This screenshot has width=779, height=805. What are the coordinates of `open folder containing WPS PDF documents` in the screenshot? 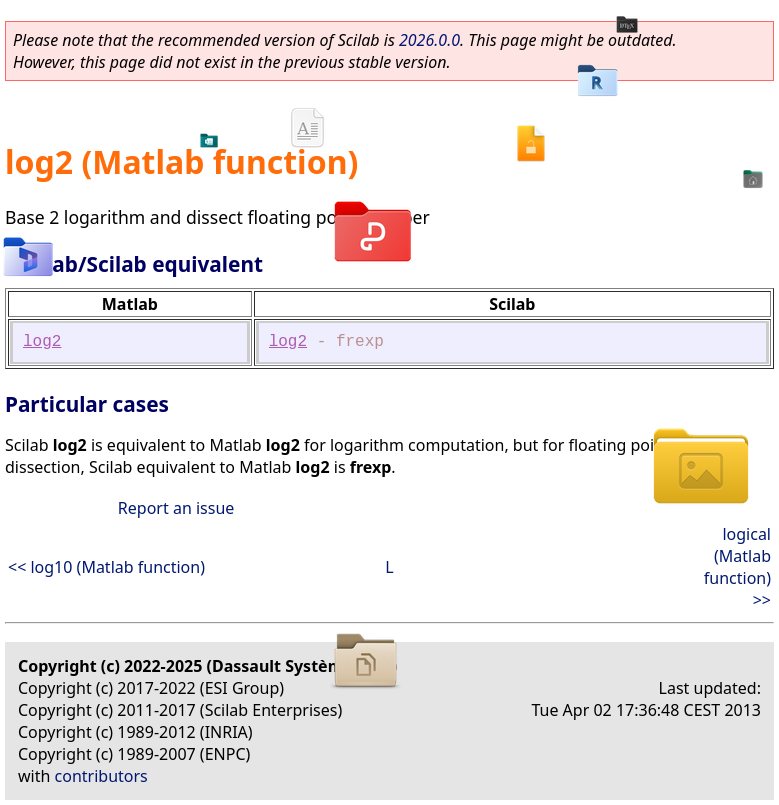 It's located at (372, 233).